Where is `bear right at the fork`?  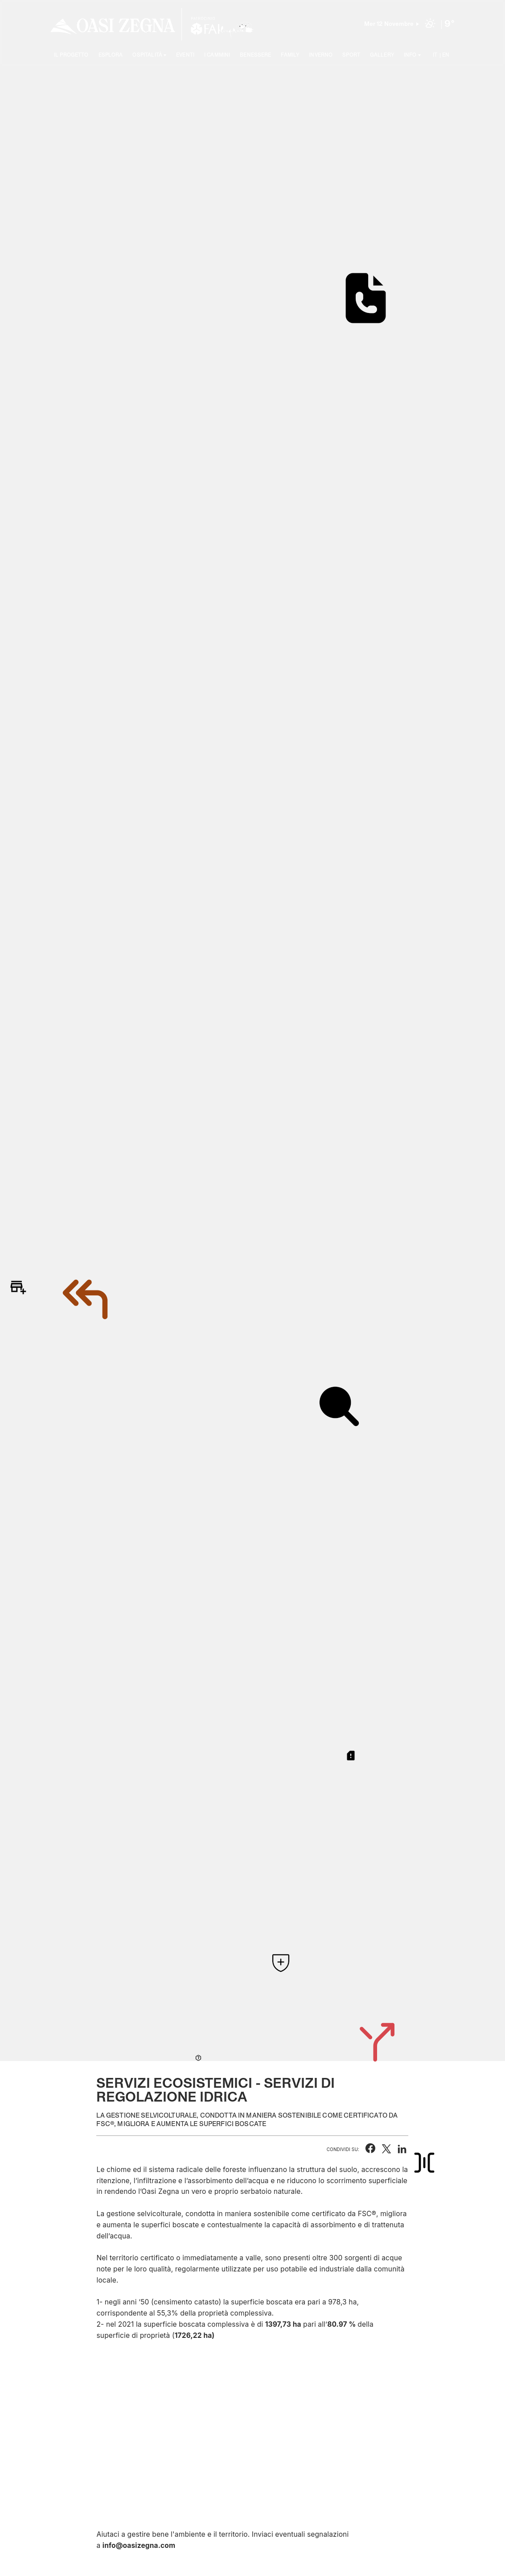 bear right at the fork is located at coordinates (377, 2042).